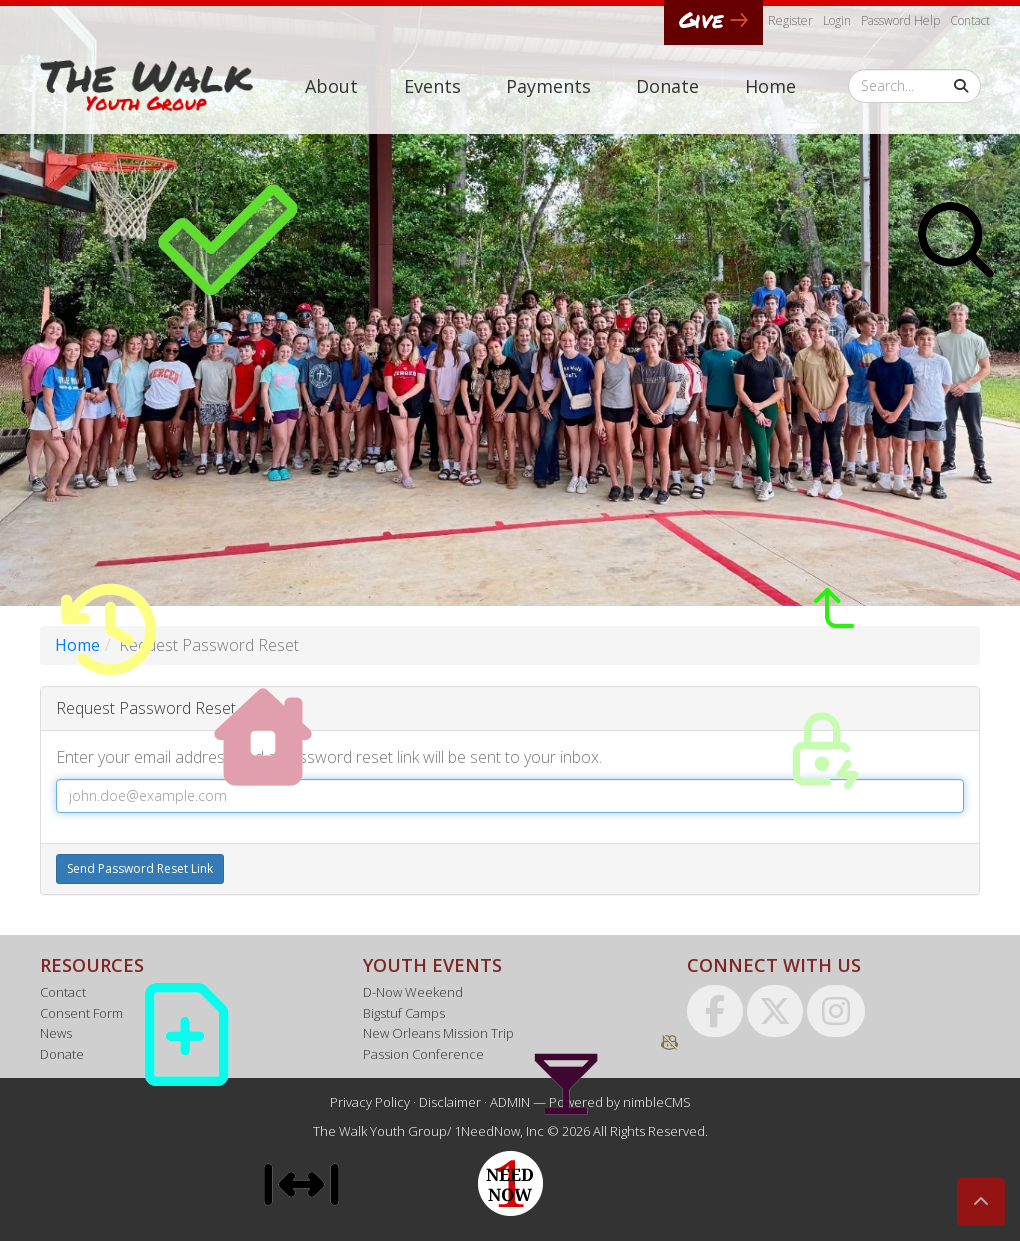 Image resolution: width=1020 pixels, height=1241 pixels. What do you see at coordinates (263, 737) in the screenshot?
I see `navigate to home screen` at bounding box center [263, 737].